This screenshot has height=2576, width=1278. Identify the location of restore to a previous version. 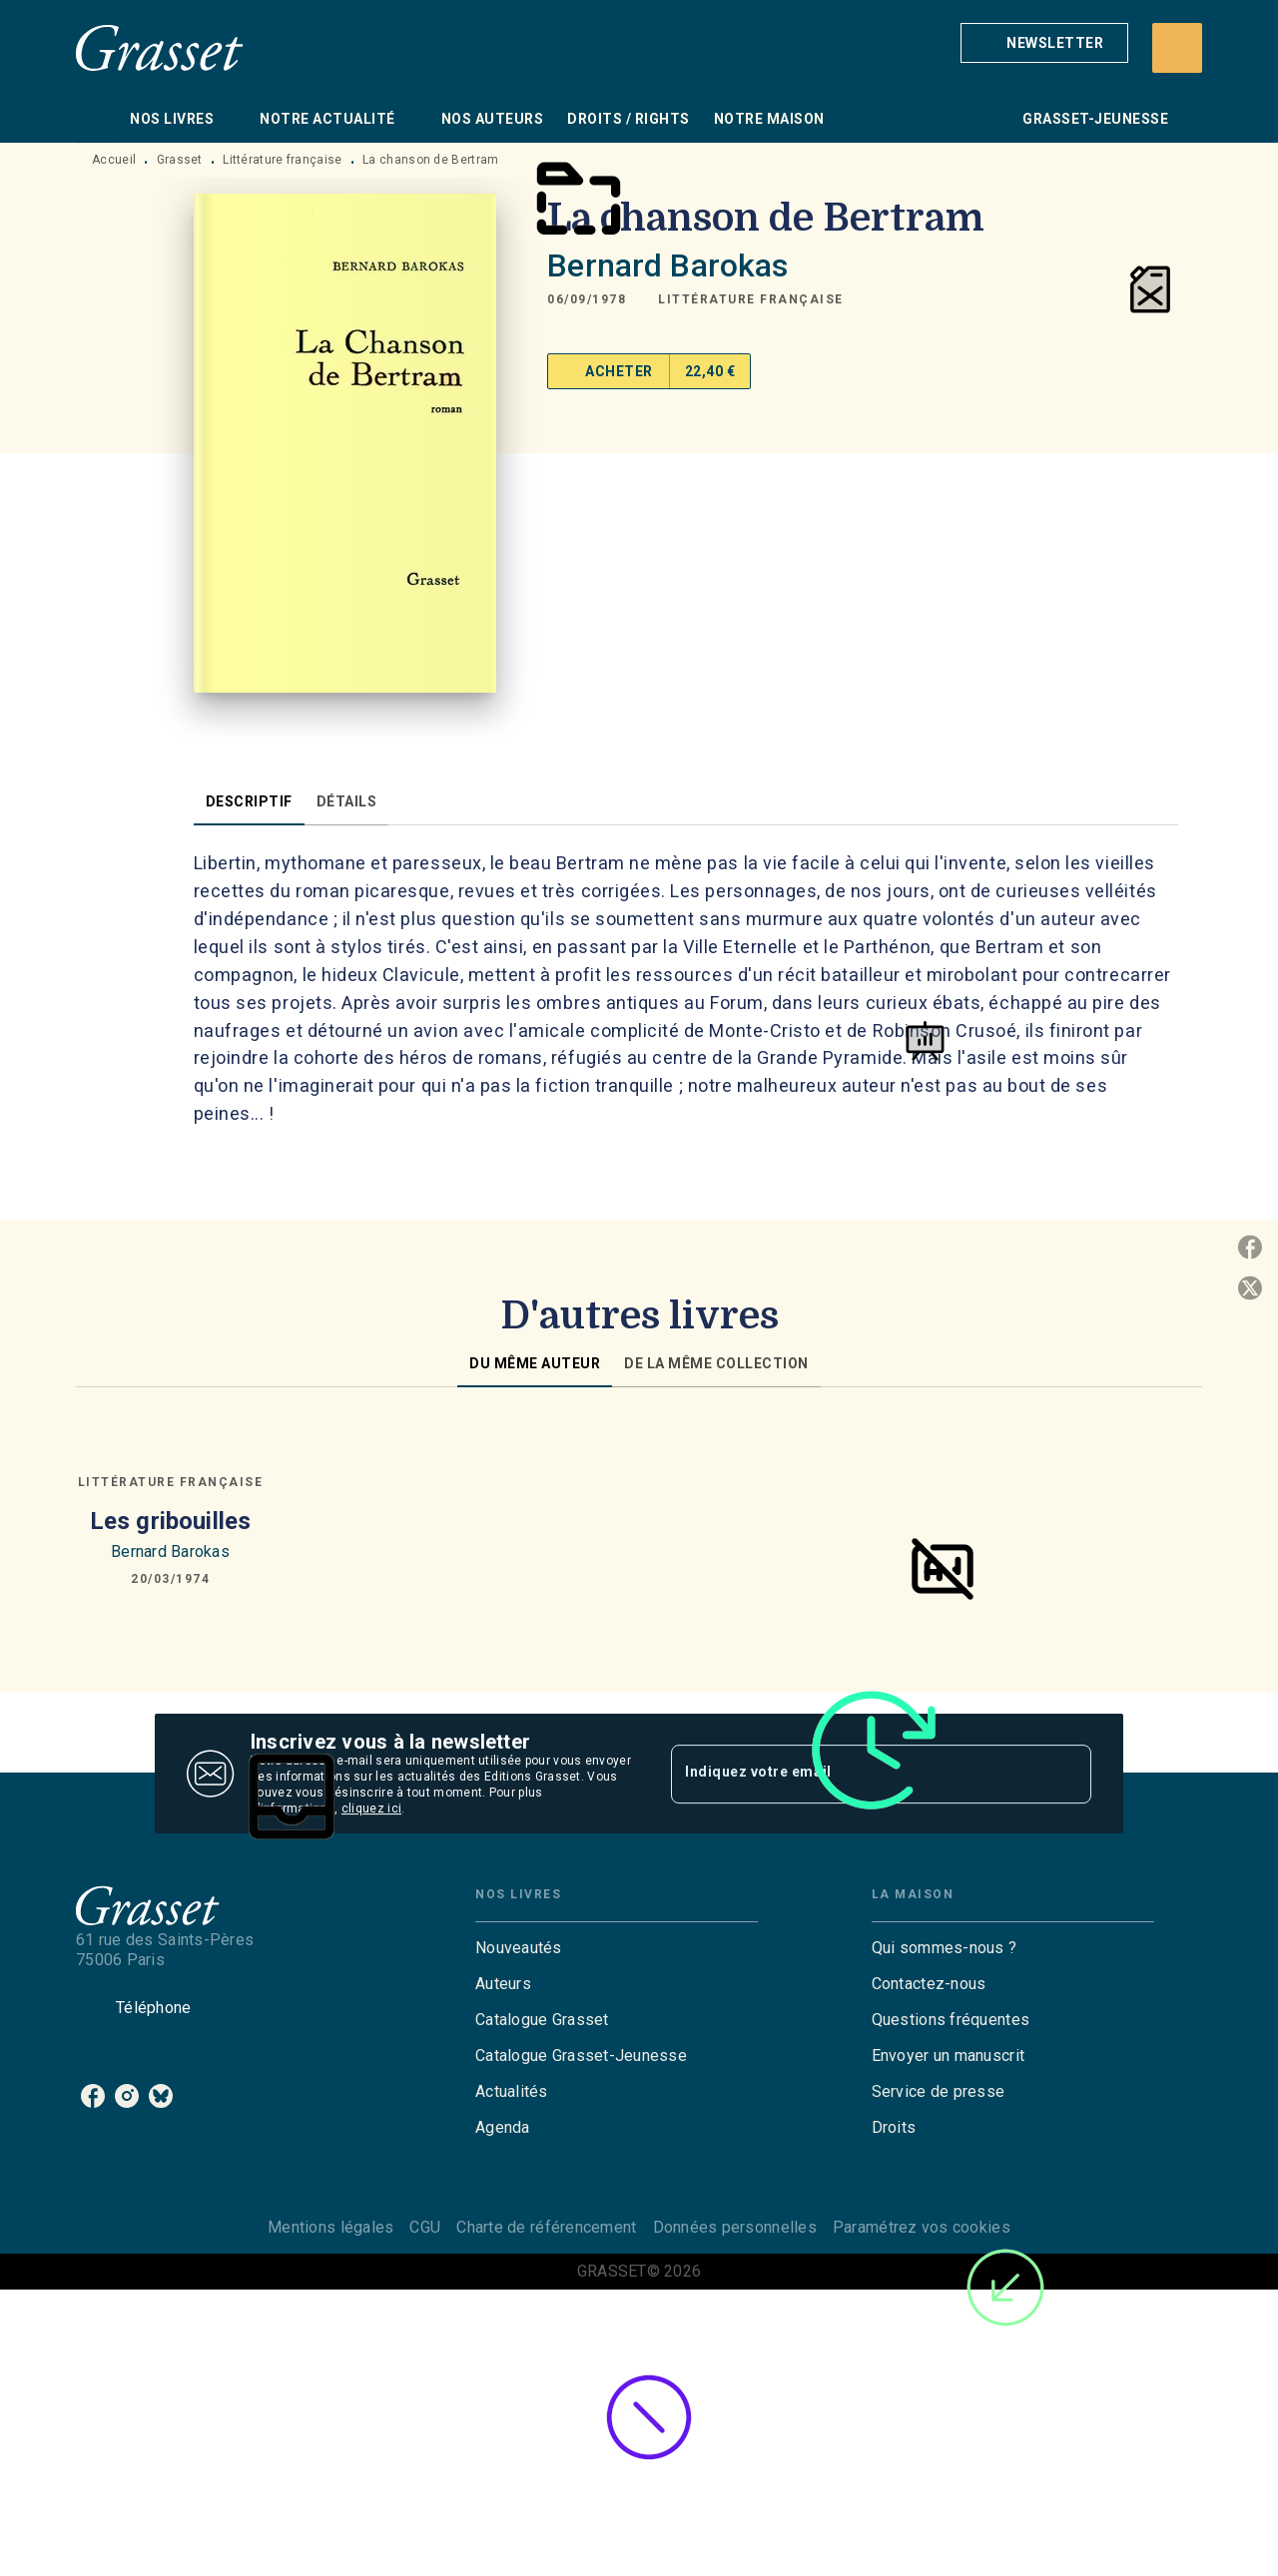
(871, 1750).